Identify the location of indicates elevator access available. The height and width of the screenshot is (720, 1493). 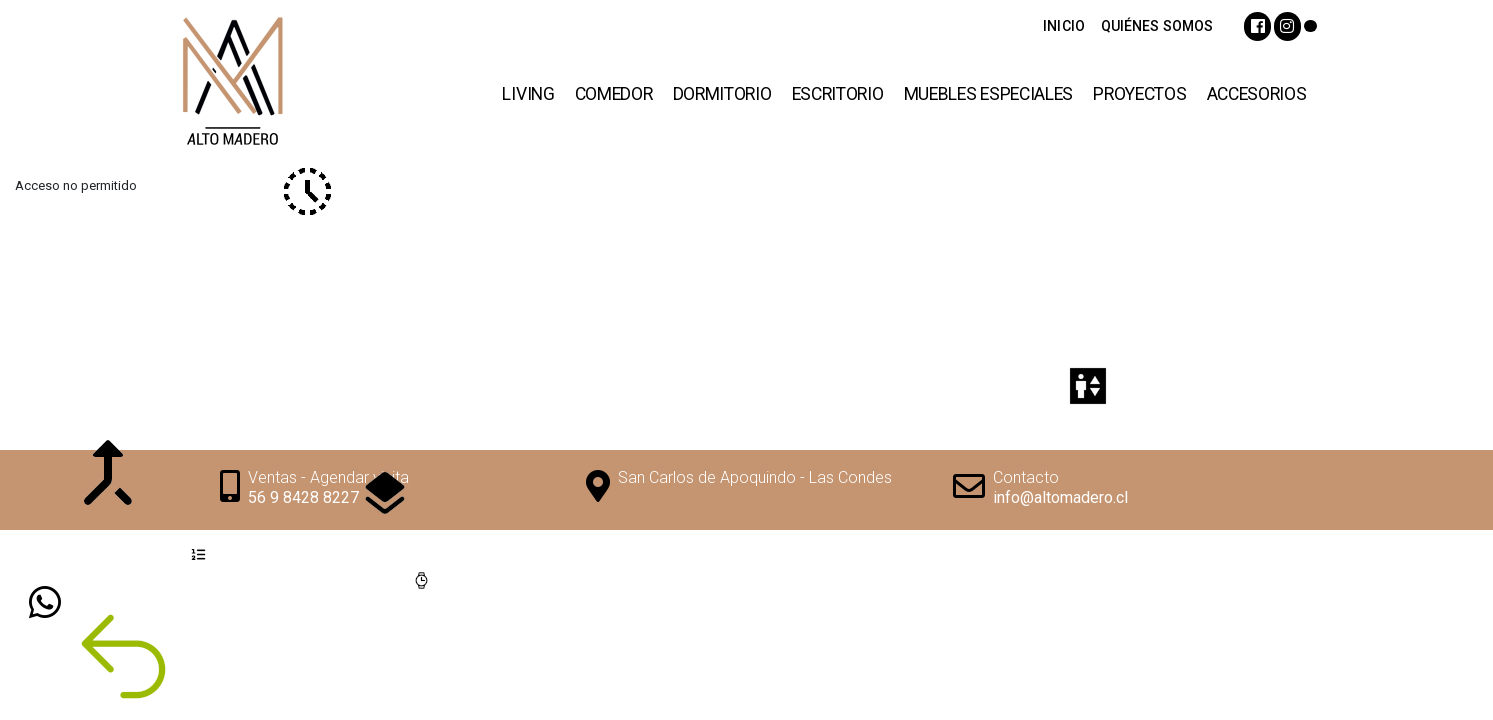
(1088, 386).